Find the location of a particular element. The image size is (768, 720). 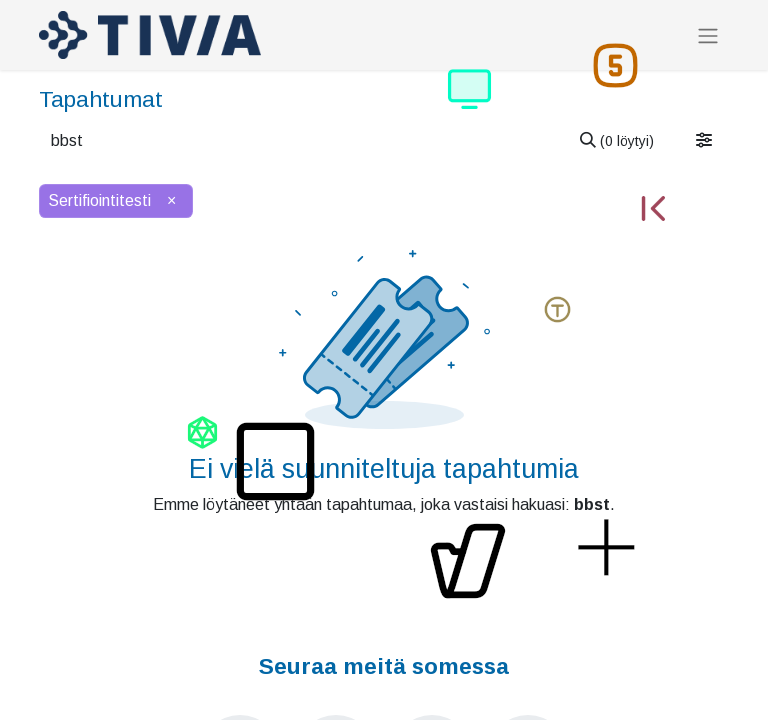

skip to beginning or first item is located at coordinates (652, 208).